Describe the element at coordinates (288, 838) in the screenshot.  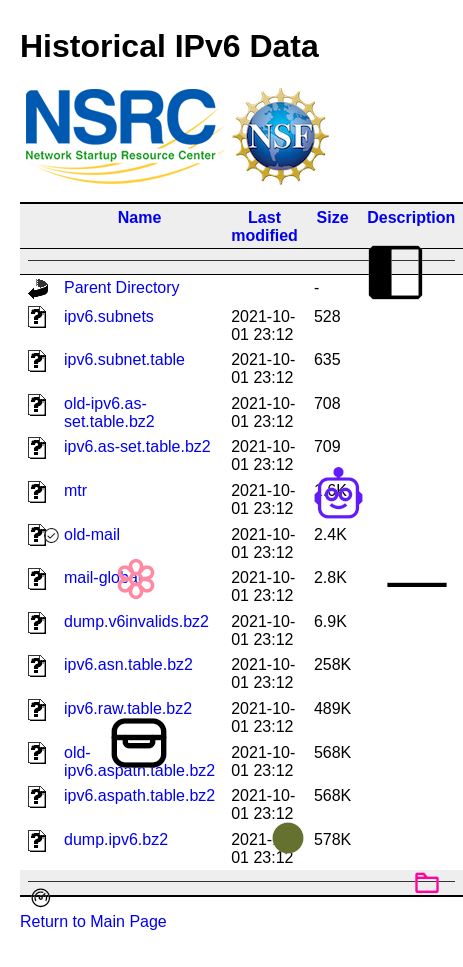
I see `indicates an unread notification or message` at that location.